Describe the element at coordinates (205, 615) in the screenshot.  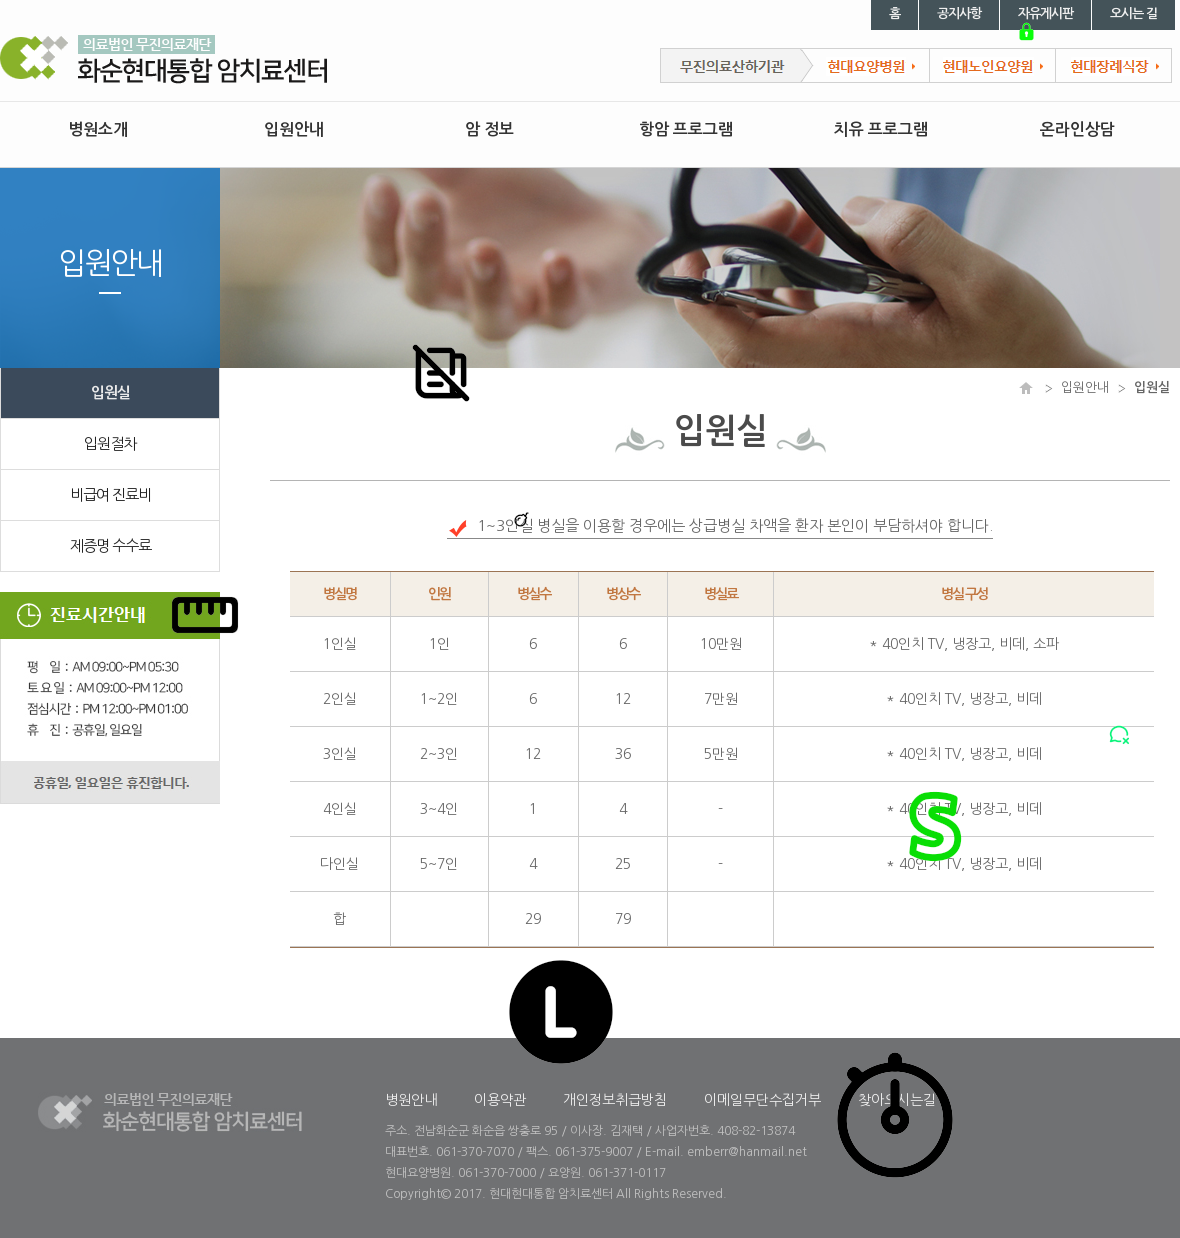
I see `measure dimensions or distance` at that location.